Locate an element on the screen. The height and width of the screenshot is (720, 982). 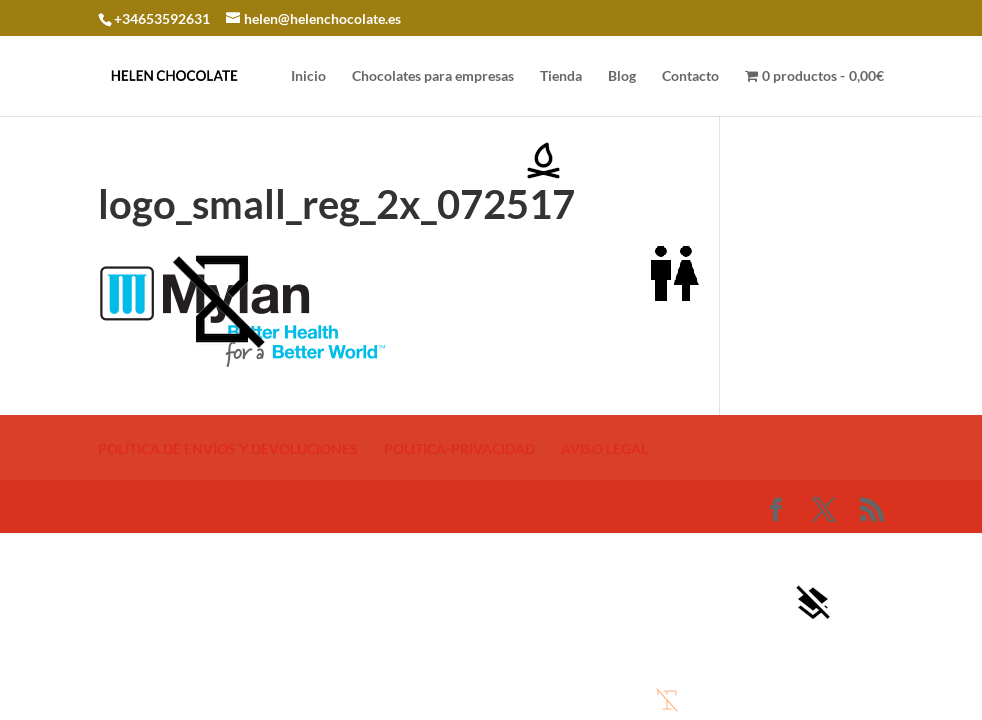
clear all map layers is located at coordinates (813, 604).